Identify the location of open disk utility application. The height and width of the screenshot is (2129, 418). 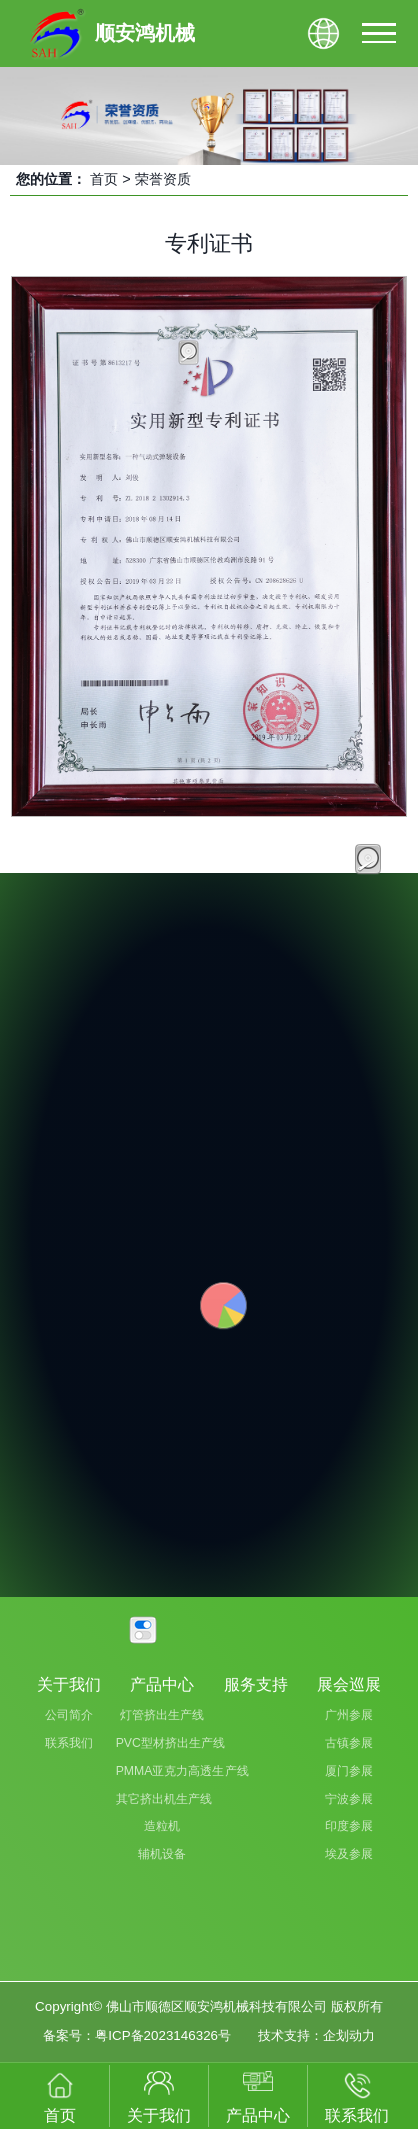
(188, 352).